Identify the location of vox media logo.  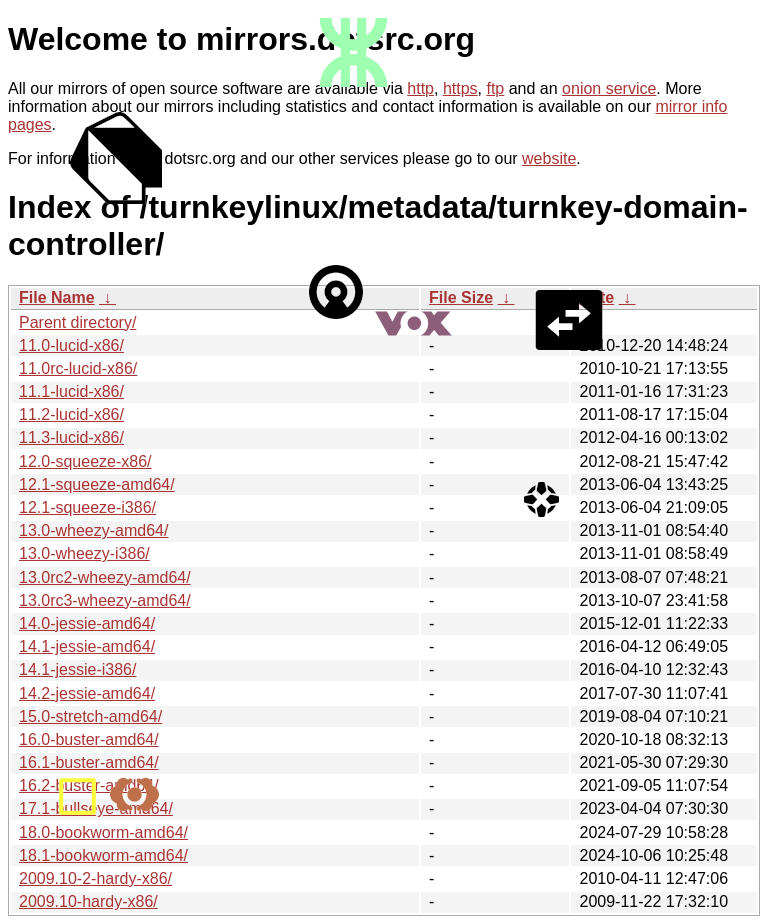
(413, 323).